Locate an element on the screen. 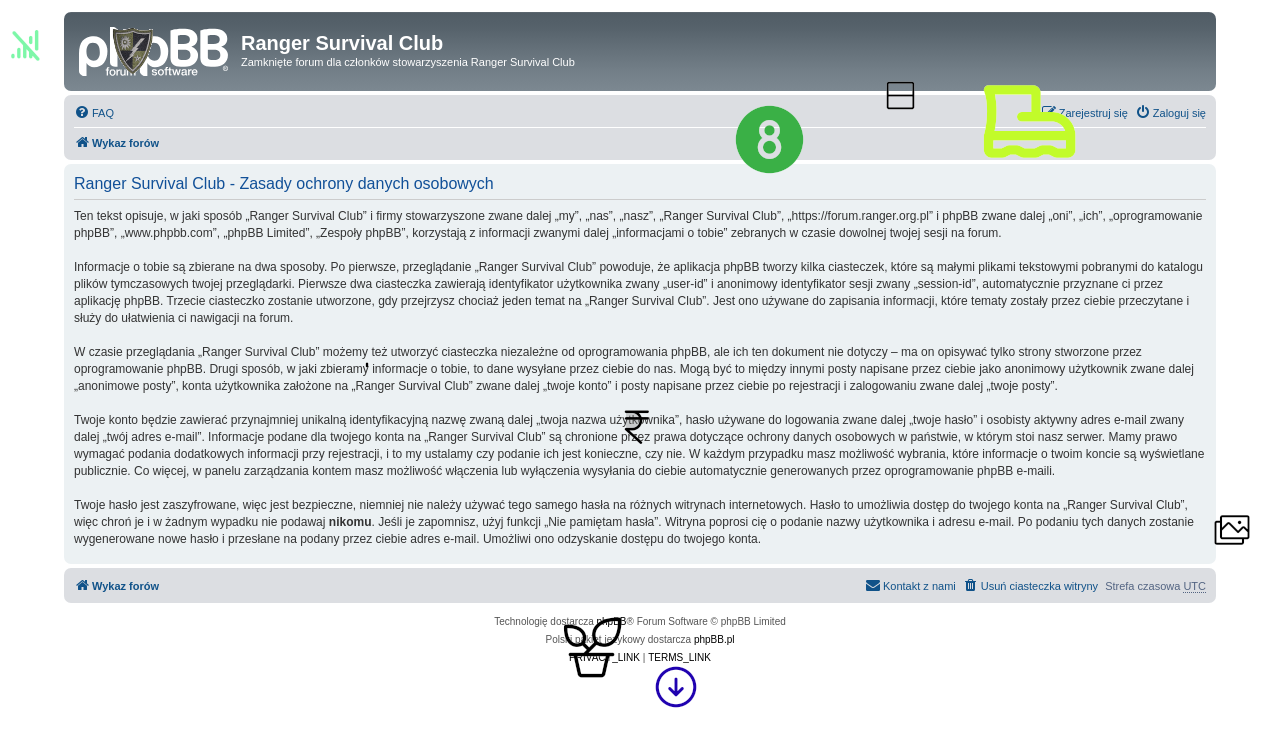 Image resolution: width=1280 pixels, height=730 pixels. view or manage your garden plants is located at coordinates (591, 647).